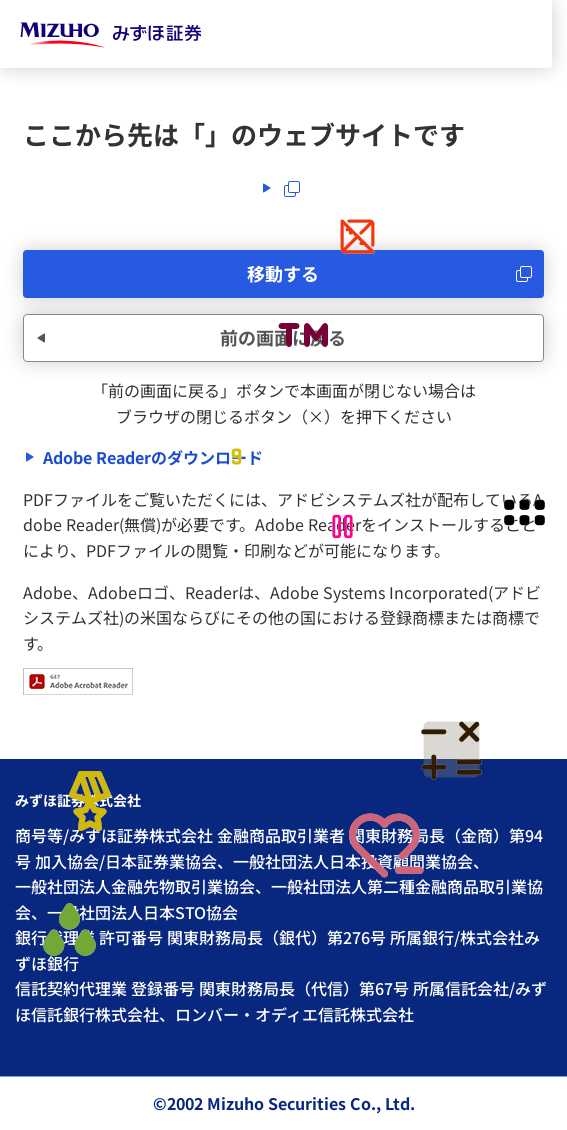  What do you see at coordinates (342, 526) in the screenshot?
I see `pause media playback` at bounding box center [342, 526].